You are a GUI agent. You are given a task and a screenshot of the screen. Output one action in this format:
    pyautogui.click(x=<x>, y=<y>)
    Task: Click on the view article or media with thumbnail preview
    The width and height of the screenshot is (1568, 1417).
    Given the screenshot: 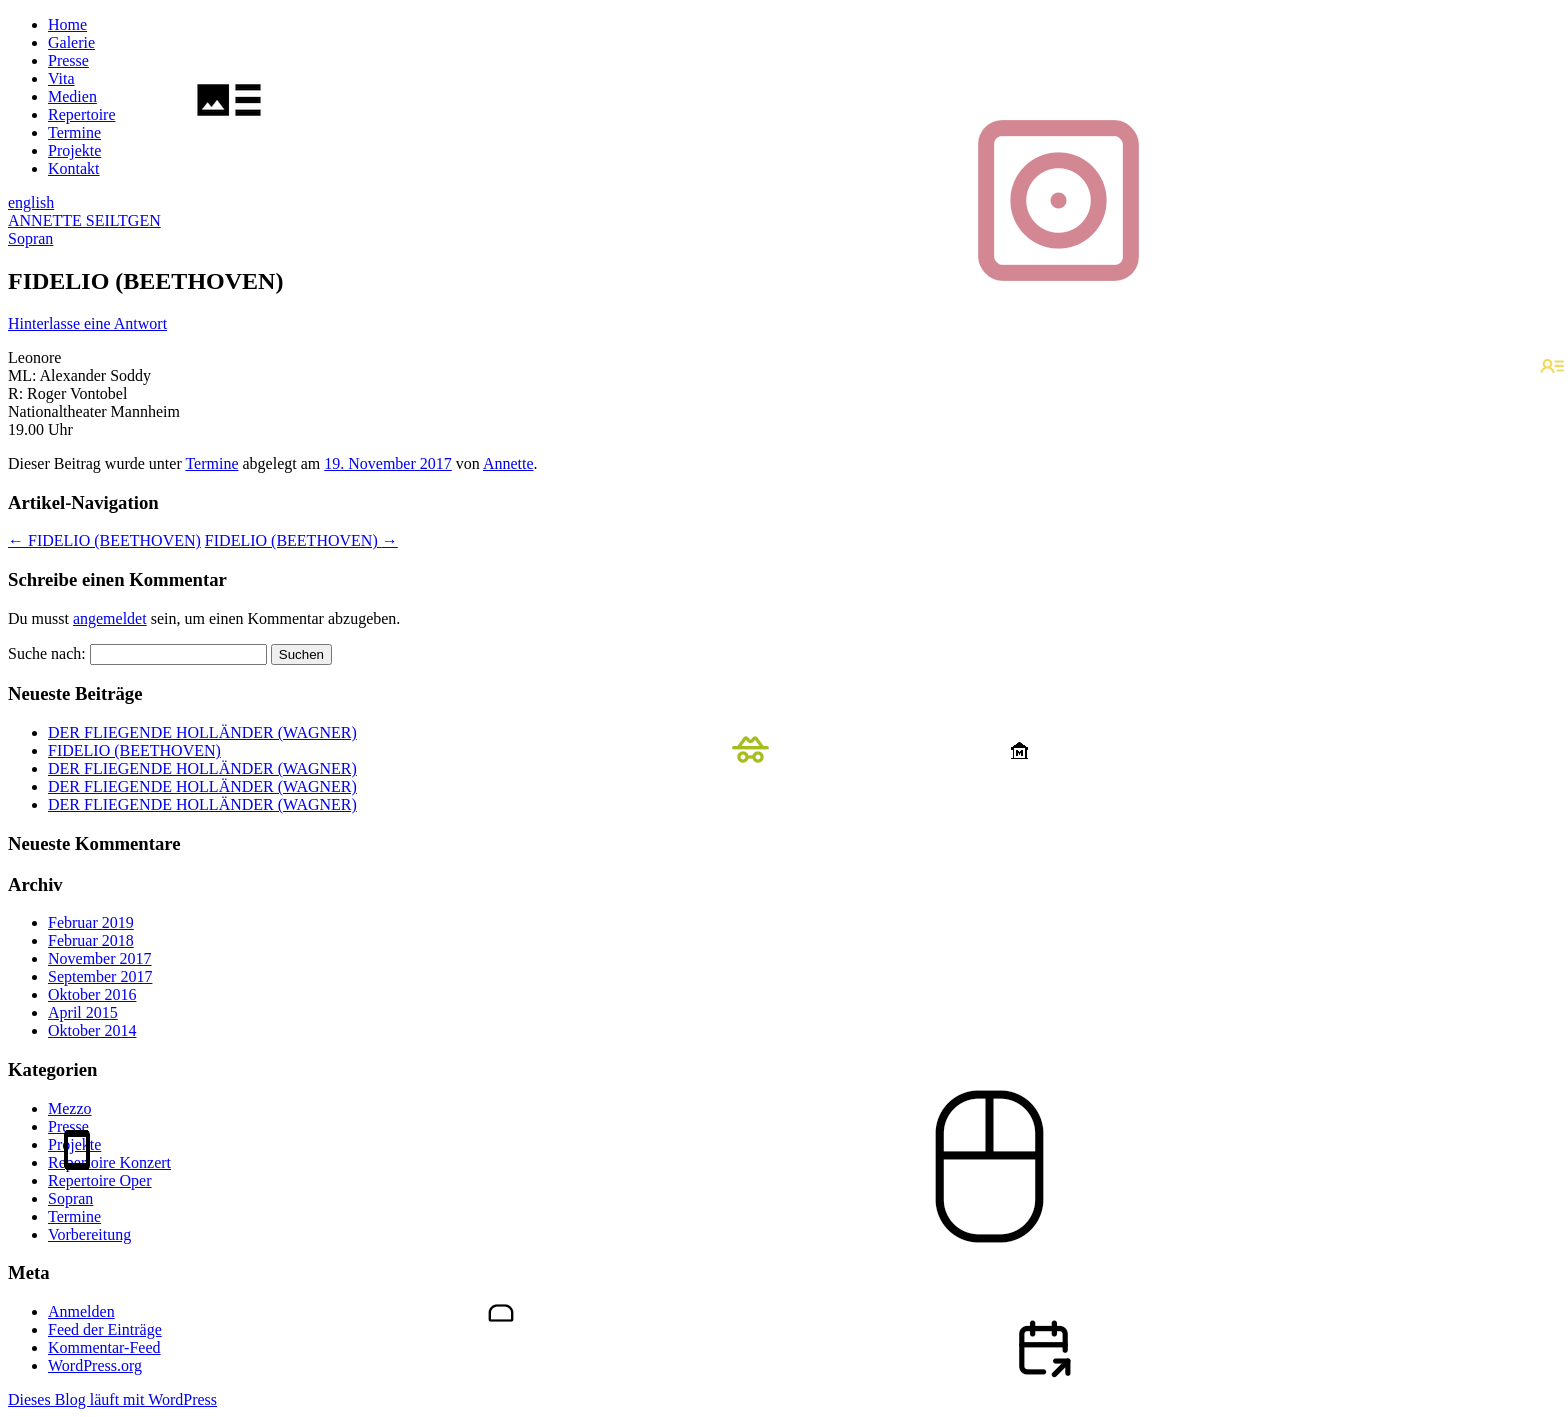 What is the action you would take?
    pyautogui.click(x=229, y=100)
    